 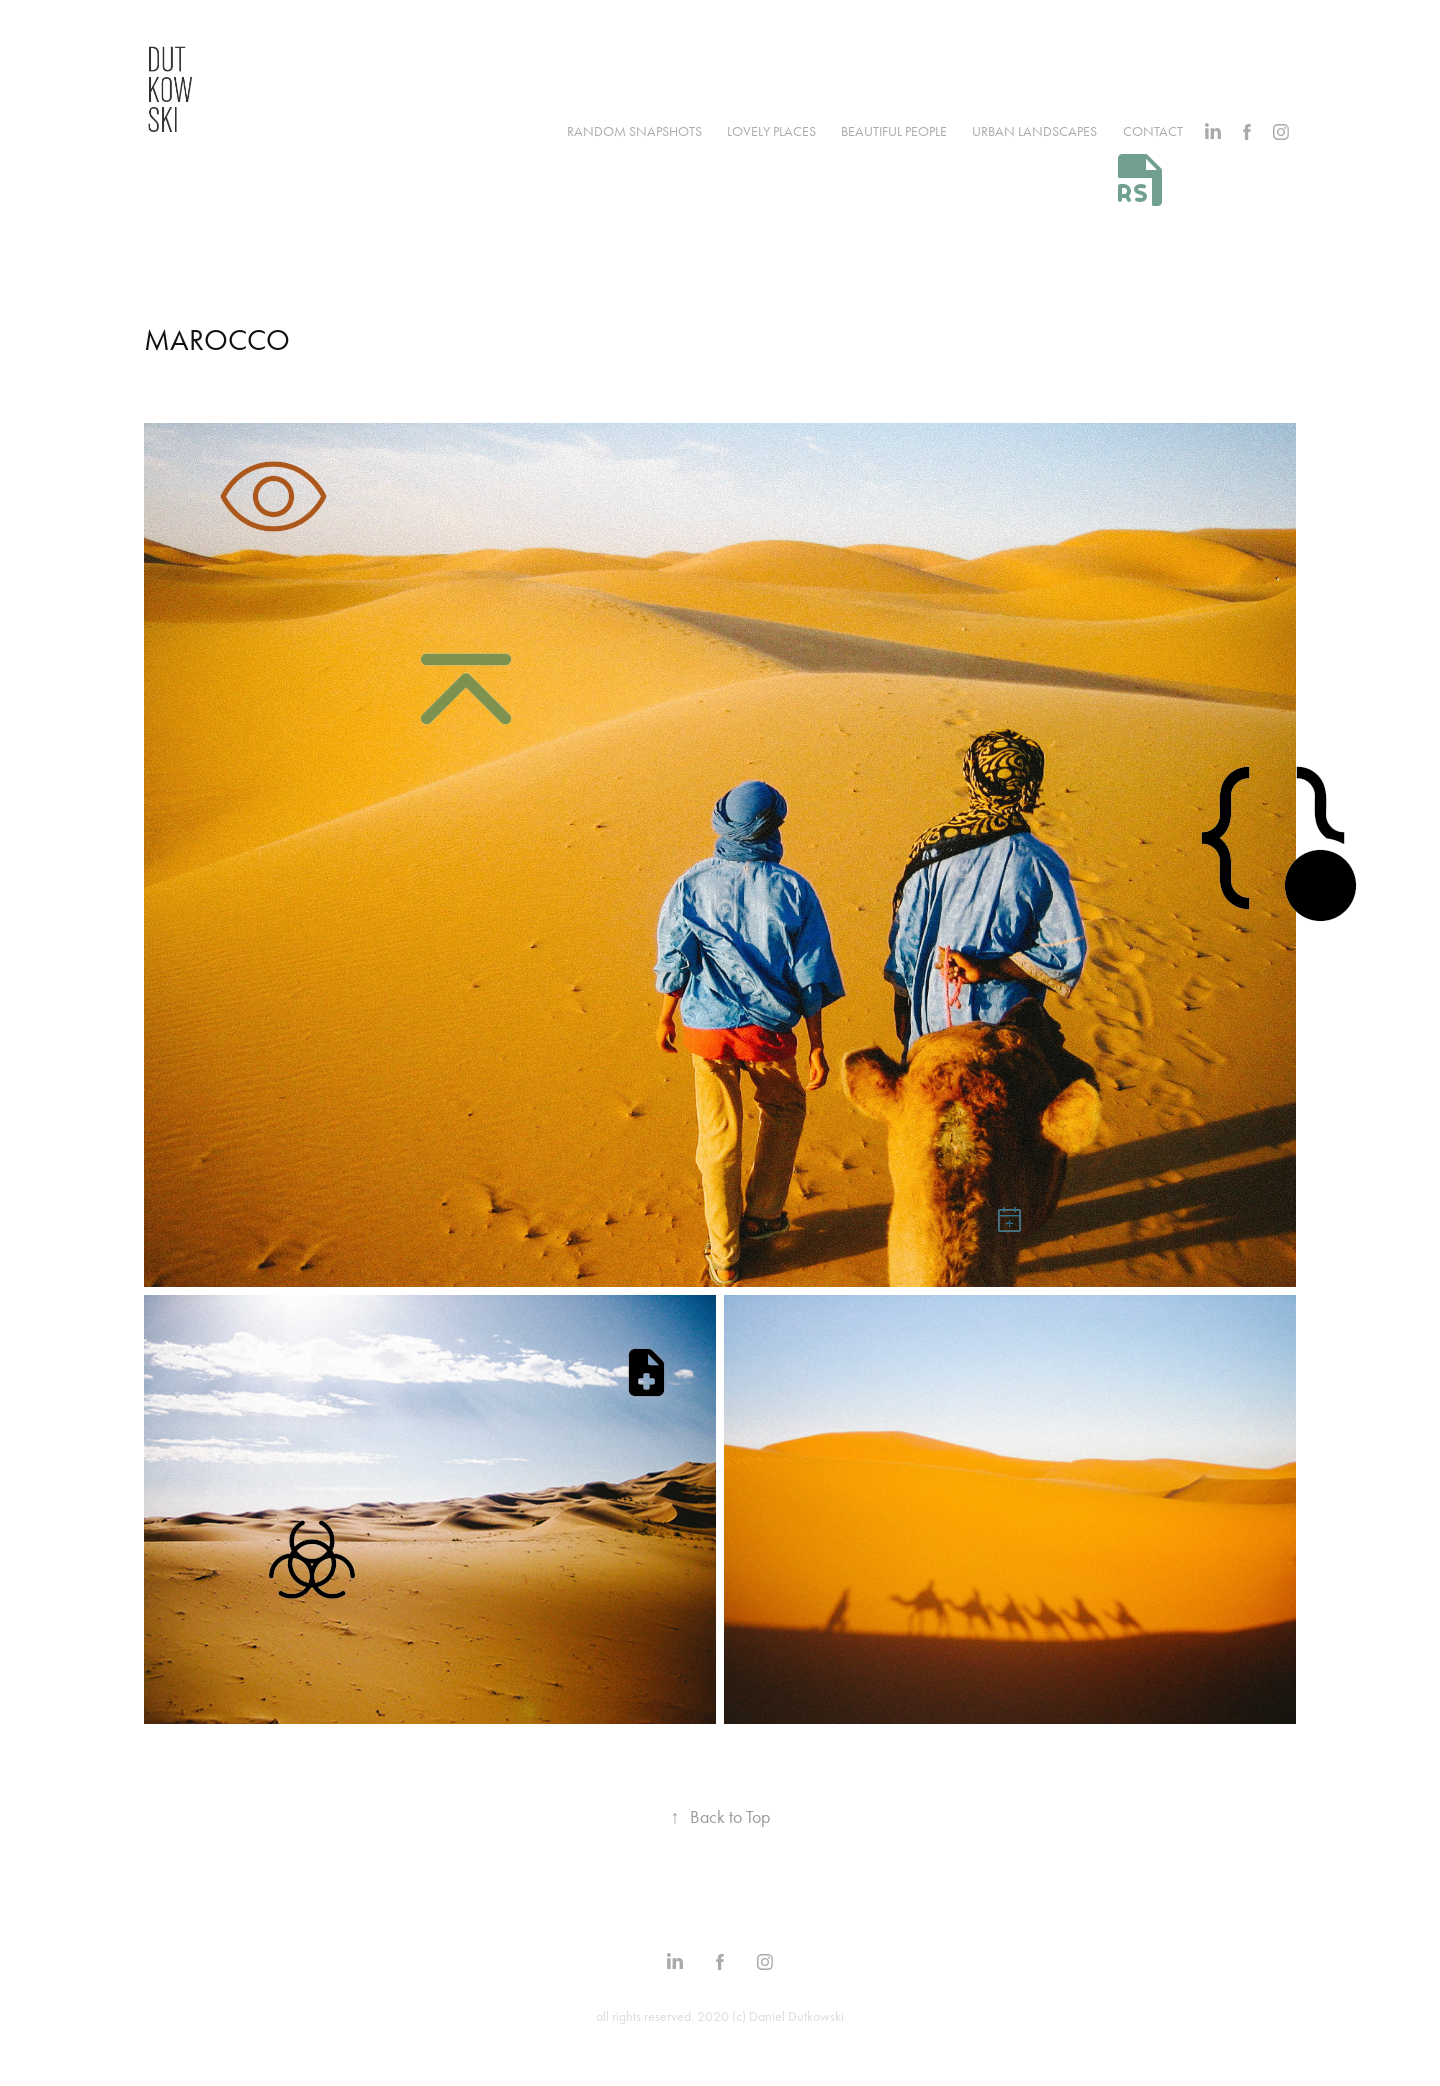 What do you see at coordinates (1140, 180) in the screenshot?
I see `a Rust source code file` at bounding box center [1140, 180].